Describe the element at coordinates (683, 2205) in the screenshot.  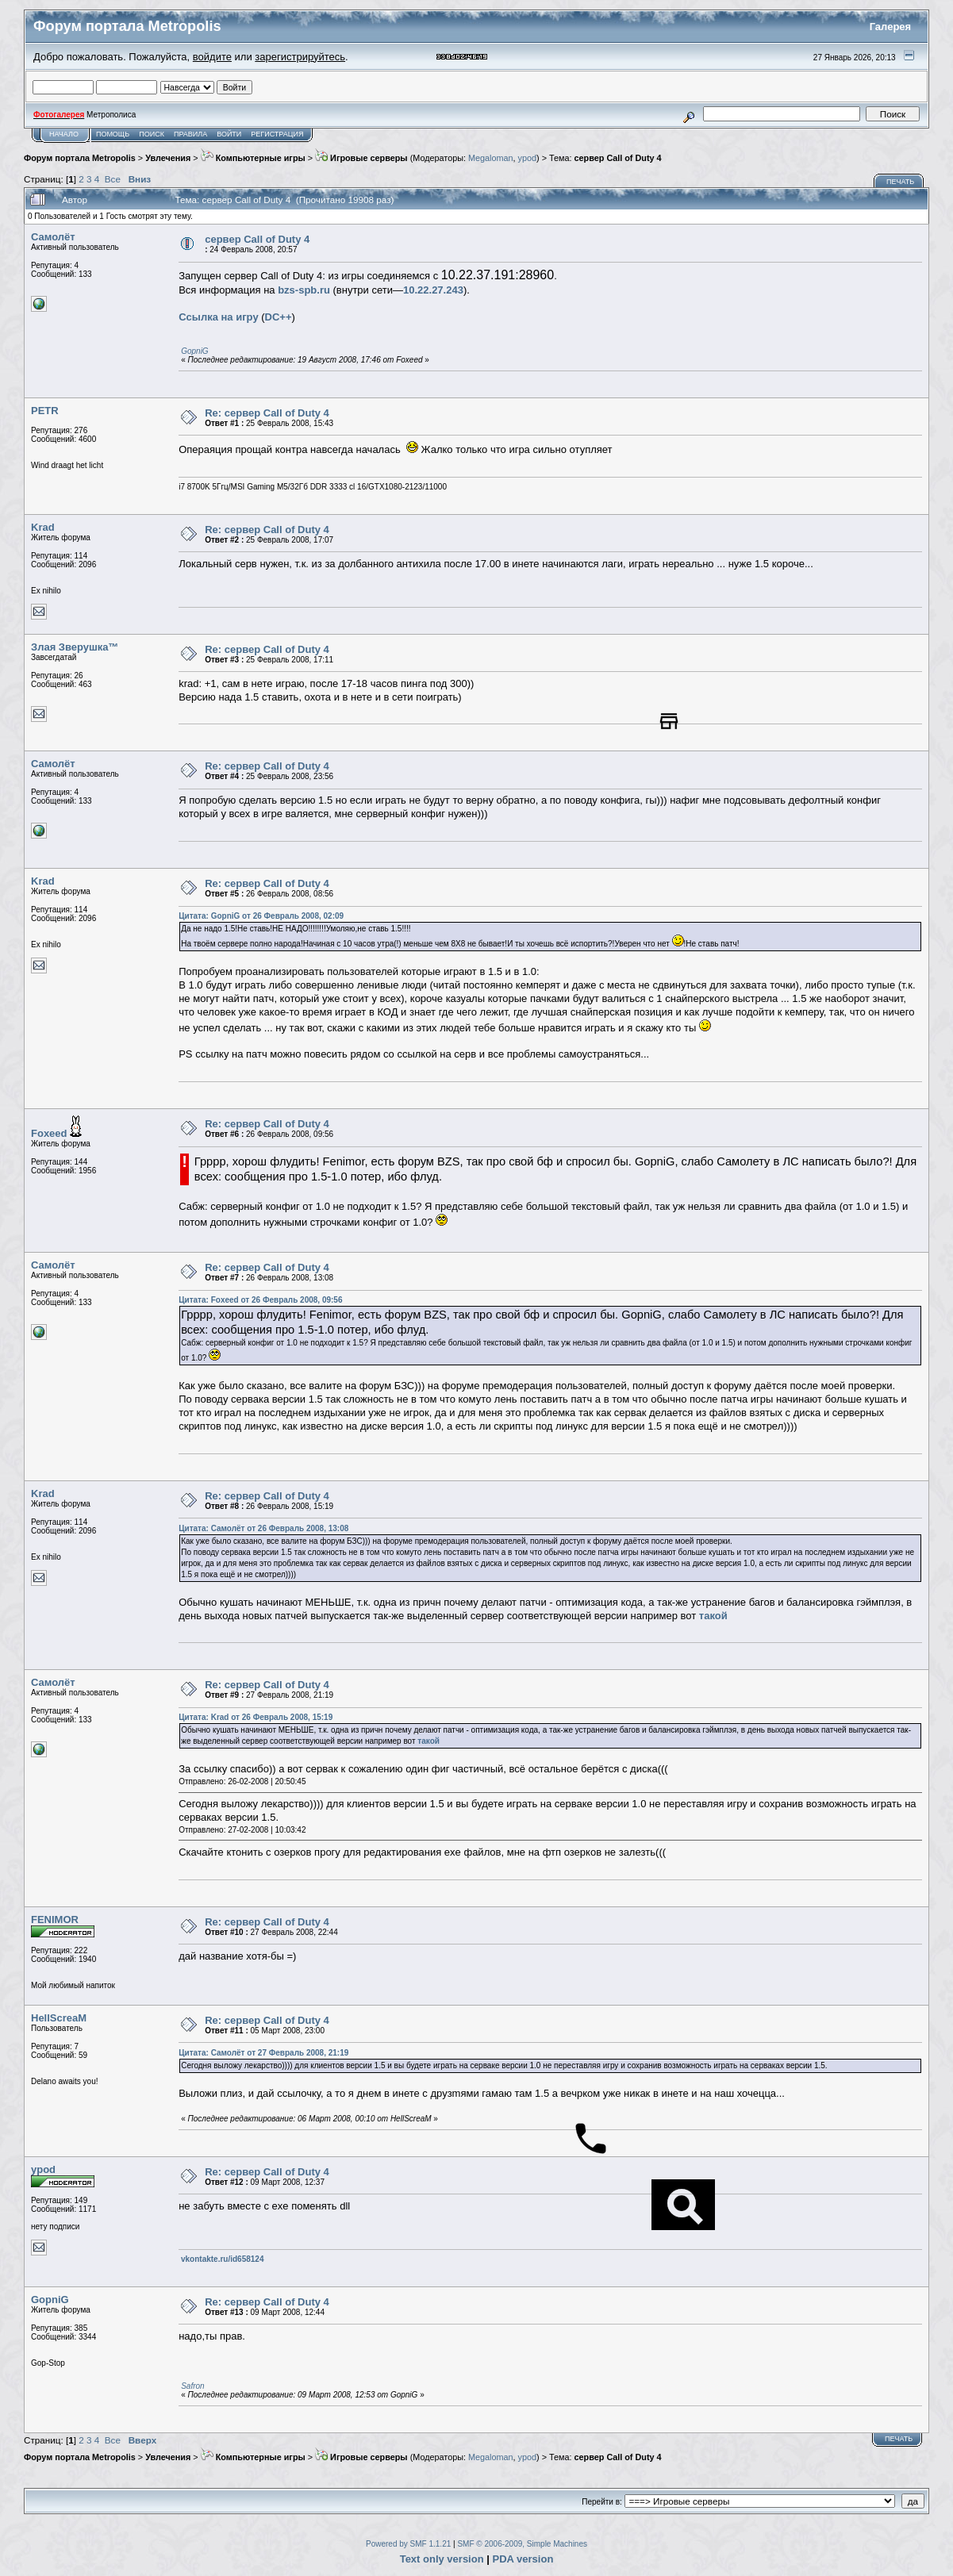
I see `search within the current page` at that location.